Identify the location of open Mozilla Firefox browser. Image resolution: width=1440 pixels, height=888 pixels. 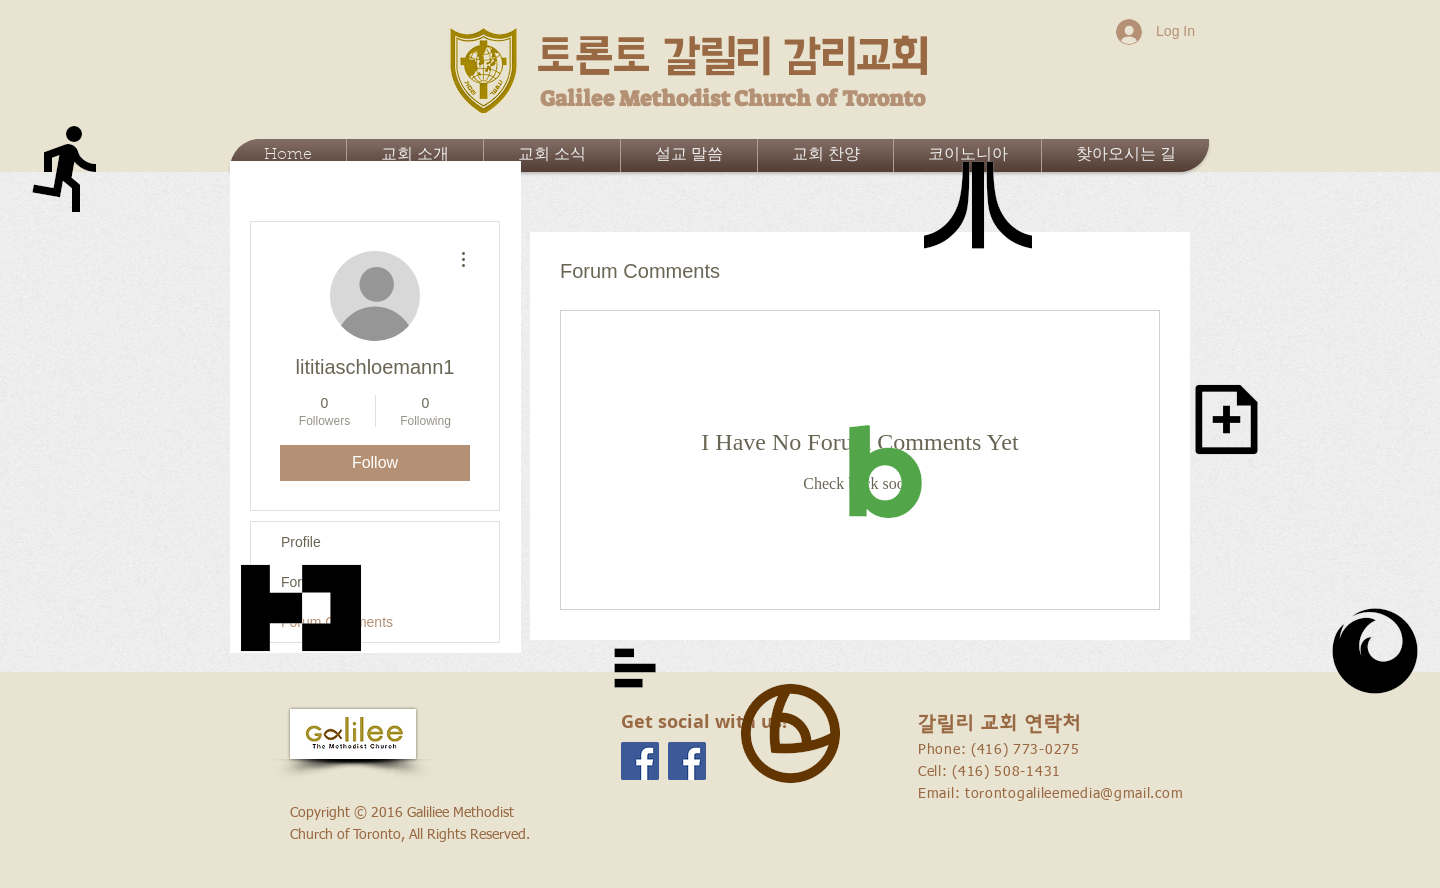
(1375, 651).